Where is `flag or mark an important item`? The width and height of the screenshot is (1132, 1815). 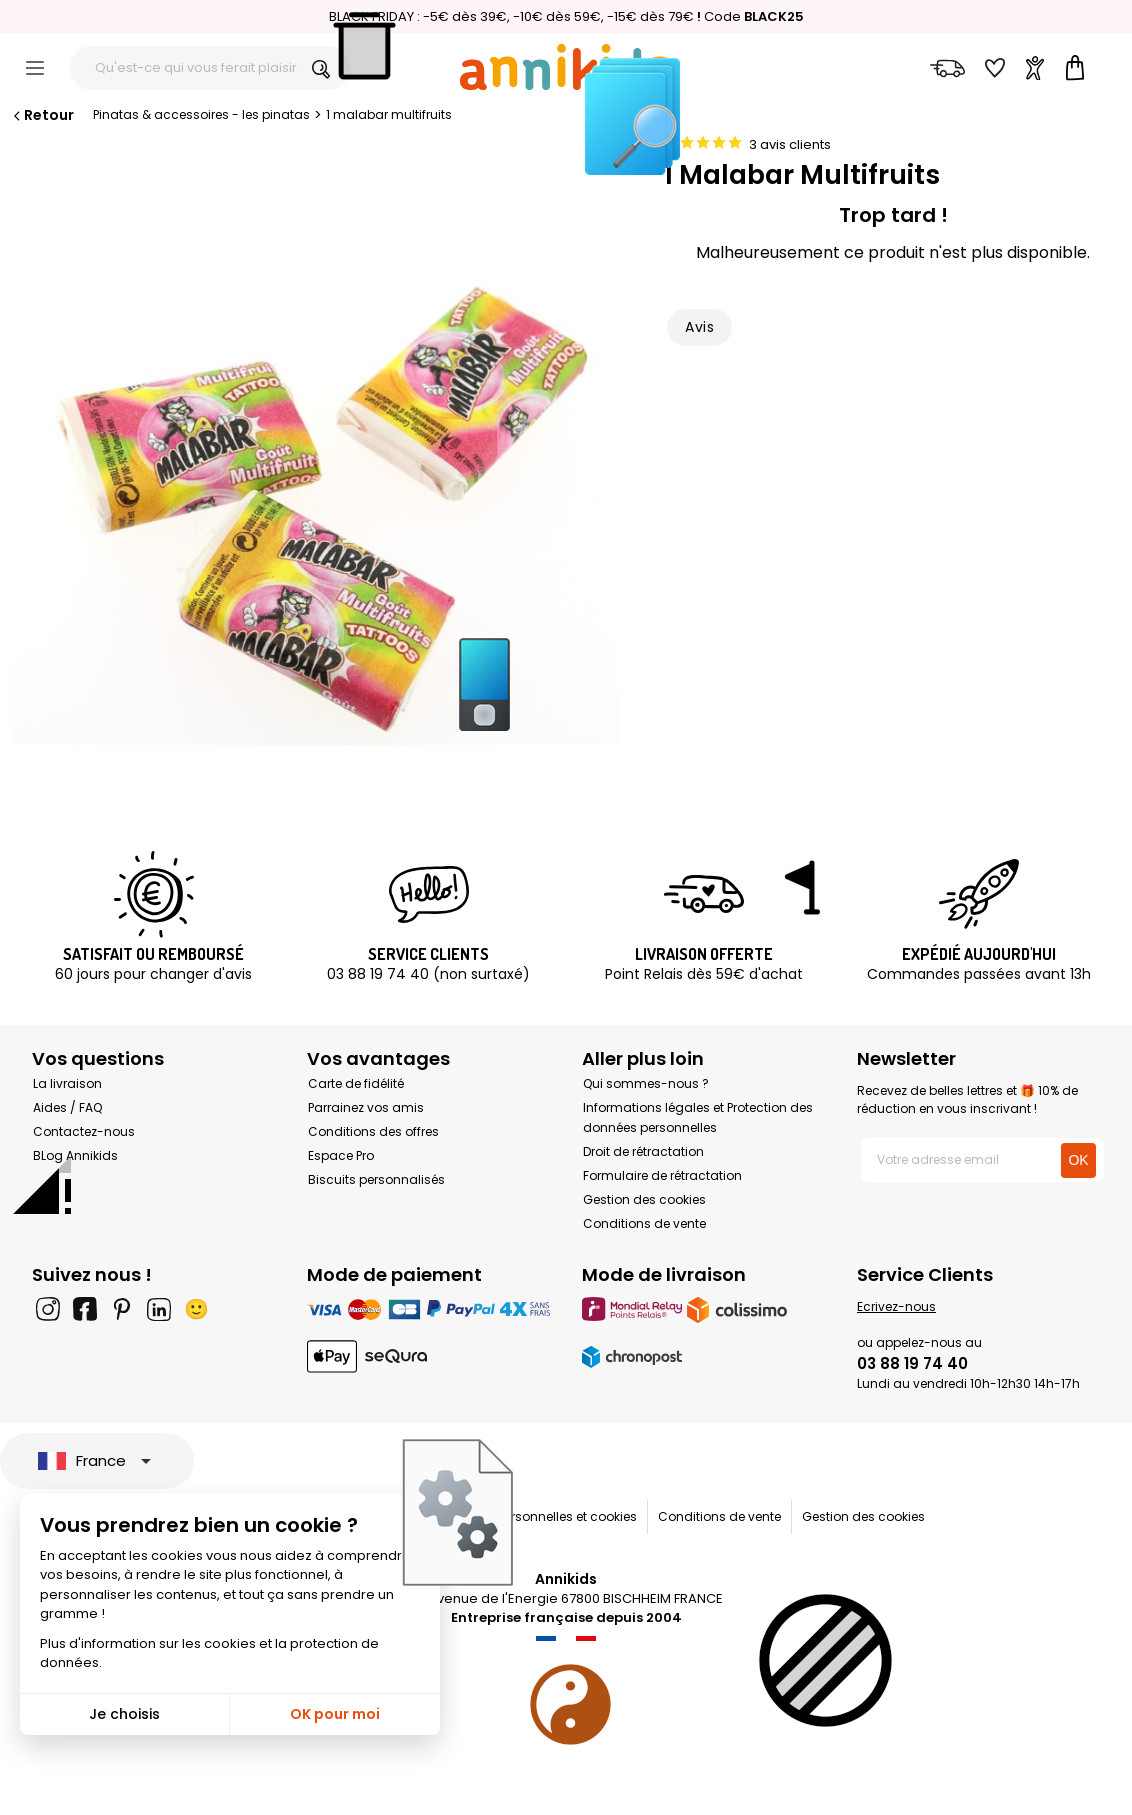
flag or mark an important item is located at coordinates (806, 887).